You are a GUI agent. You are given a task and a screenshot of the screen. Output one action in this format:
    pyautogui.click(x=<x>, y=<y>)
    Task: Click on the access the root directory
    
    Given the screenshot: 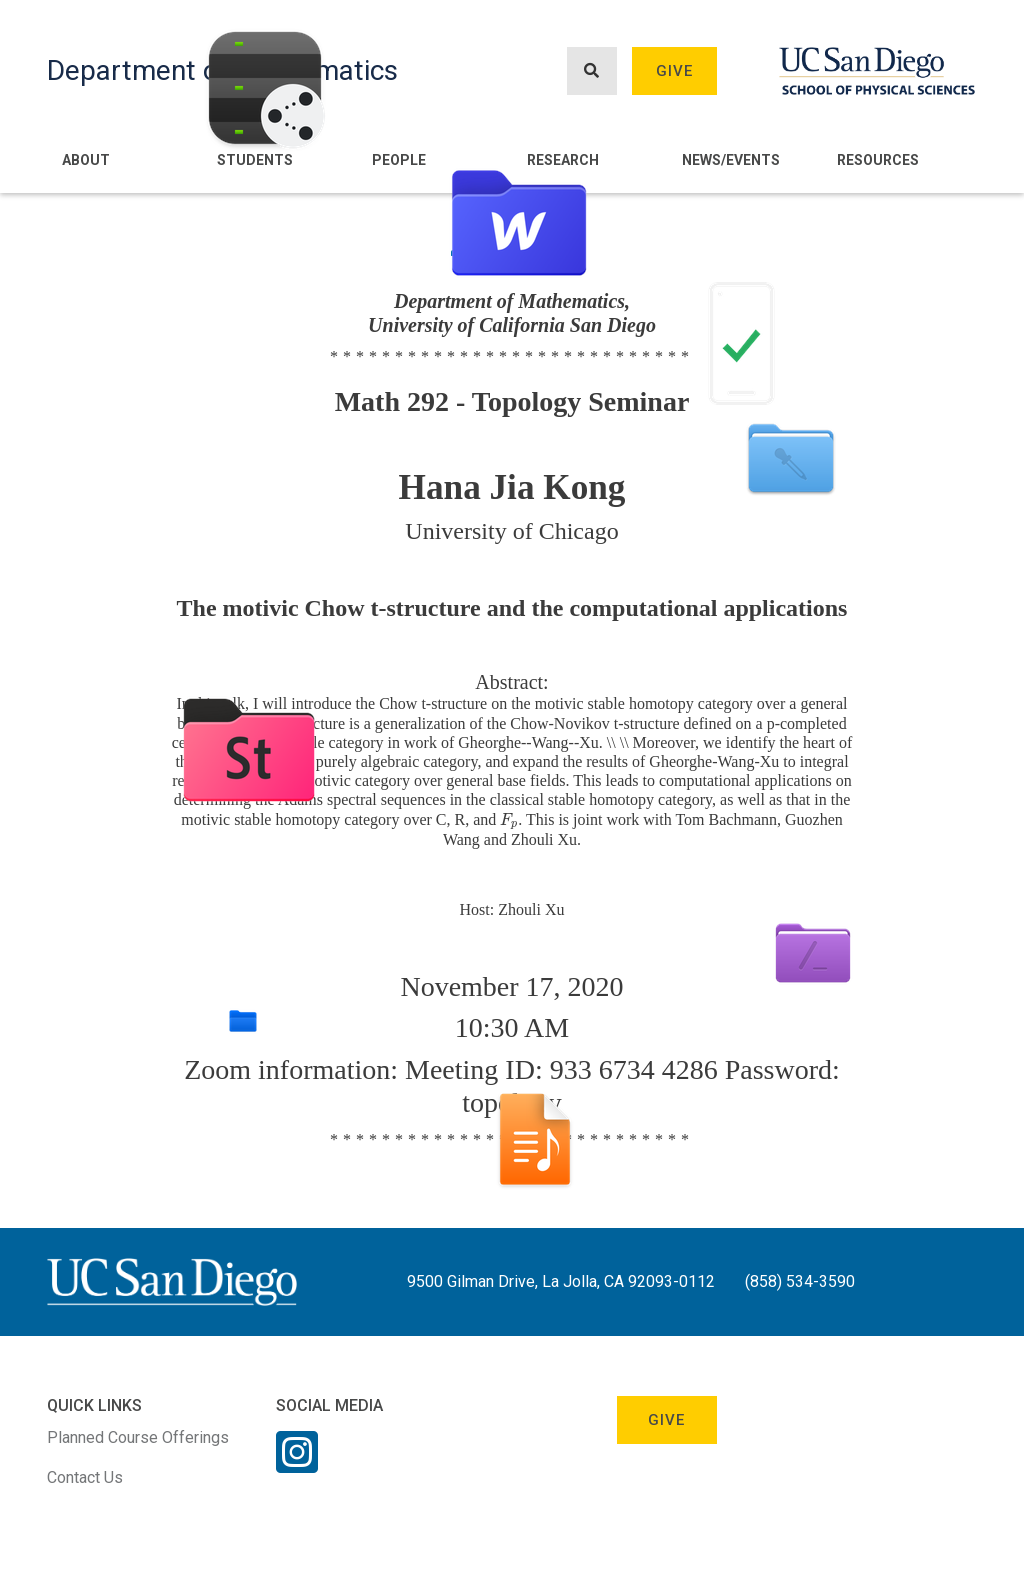 What is the action you would take?
    pyautogui.click(x=813, y=953)
    